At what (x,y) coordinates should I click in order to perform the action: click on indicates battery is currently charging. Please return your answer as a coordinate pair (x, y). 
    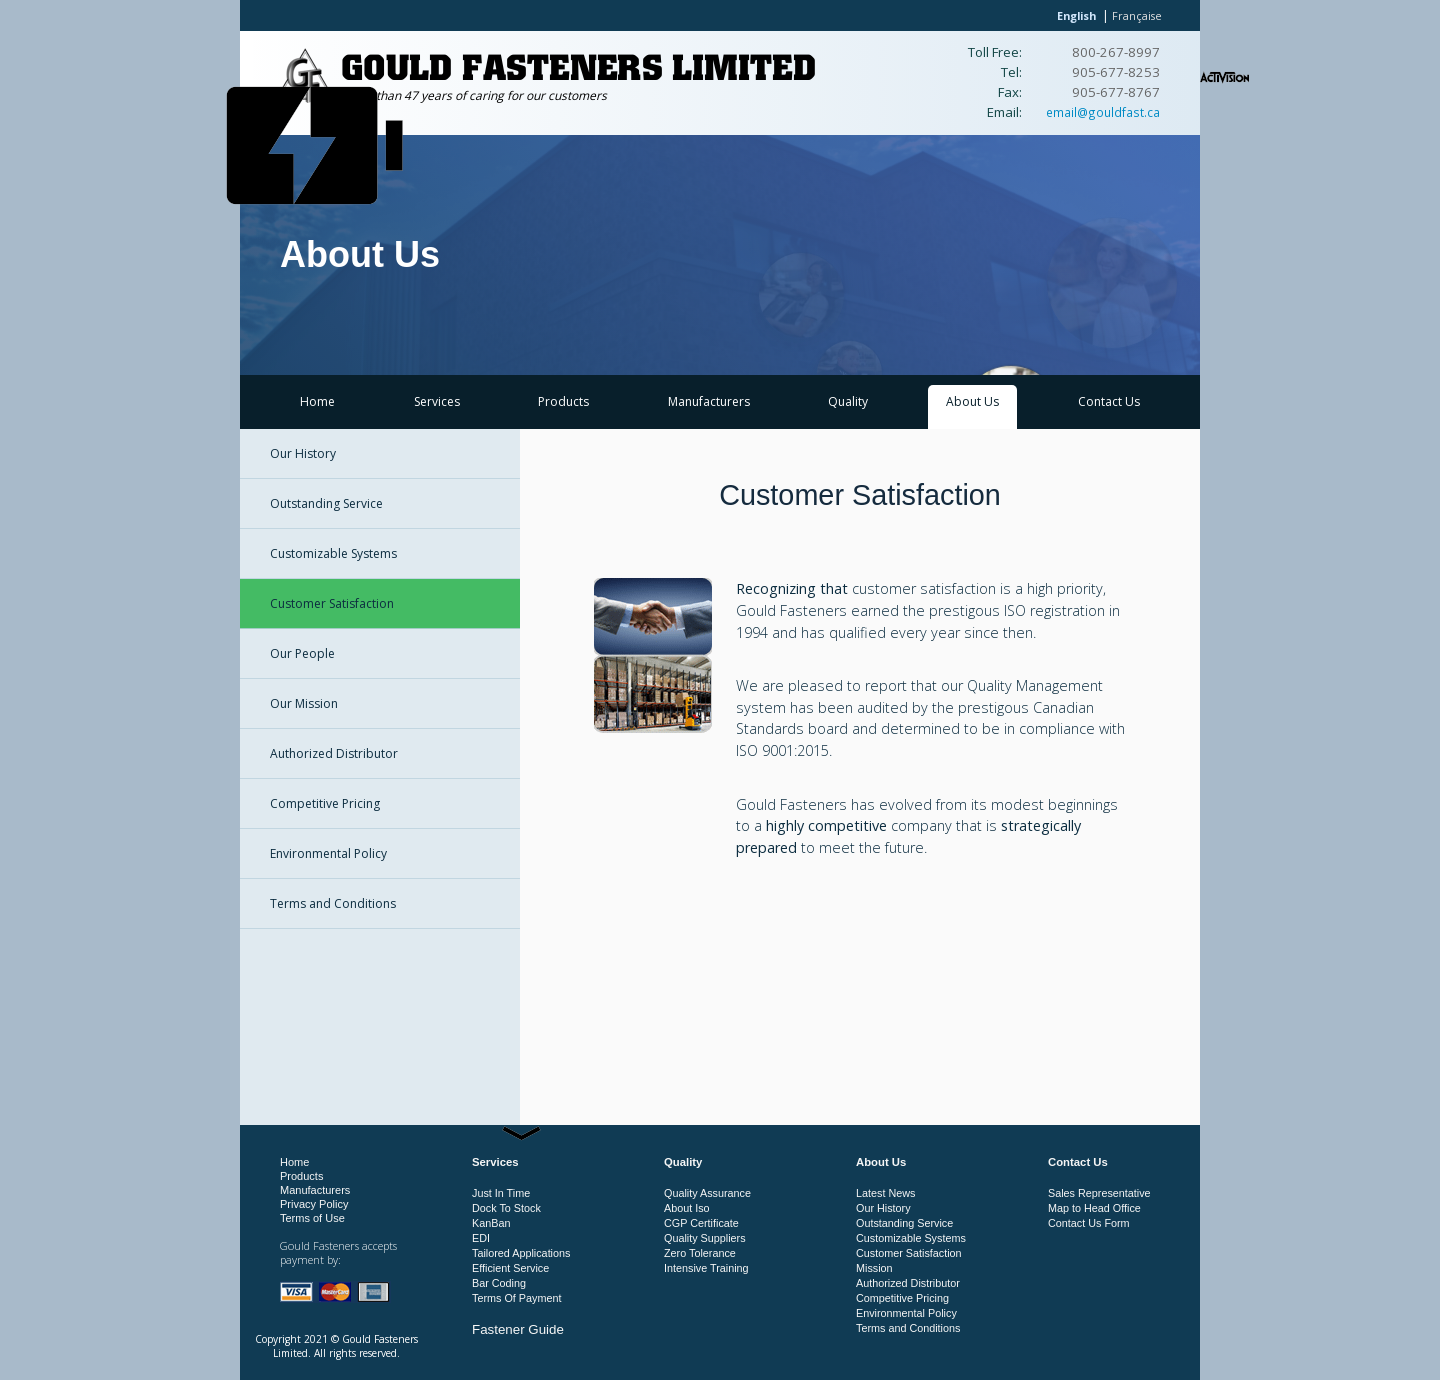
    Looking at the image, I should click on (310, 145).